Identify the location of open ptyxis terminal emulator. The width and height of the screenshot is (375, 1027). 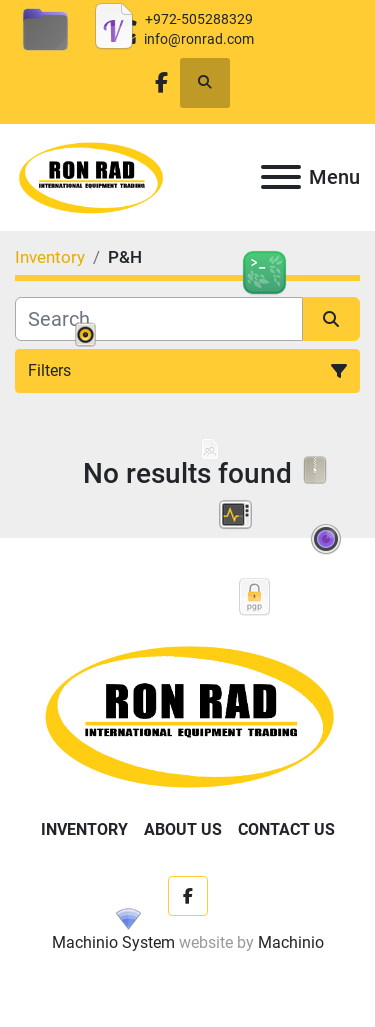
(264, 272).